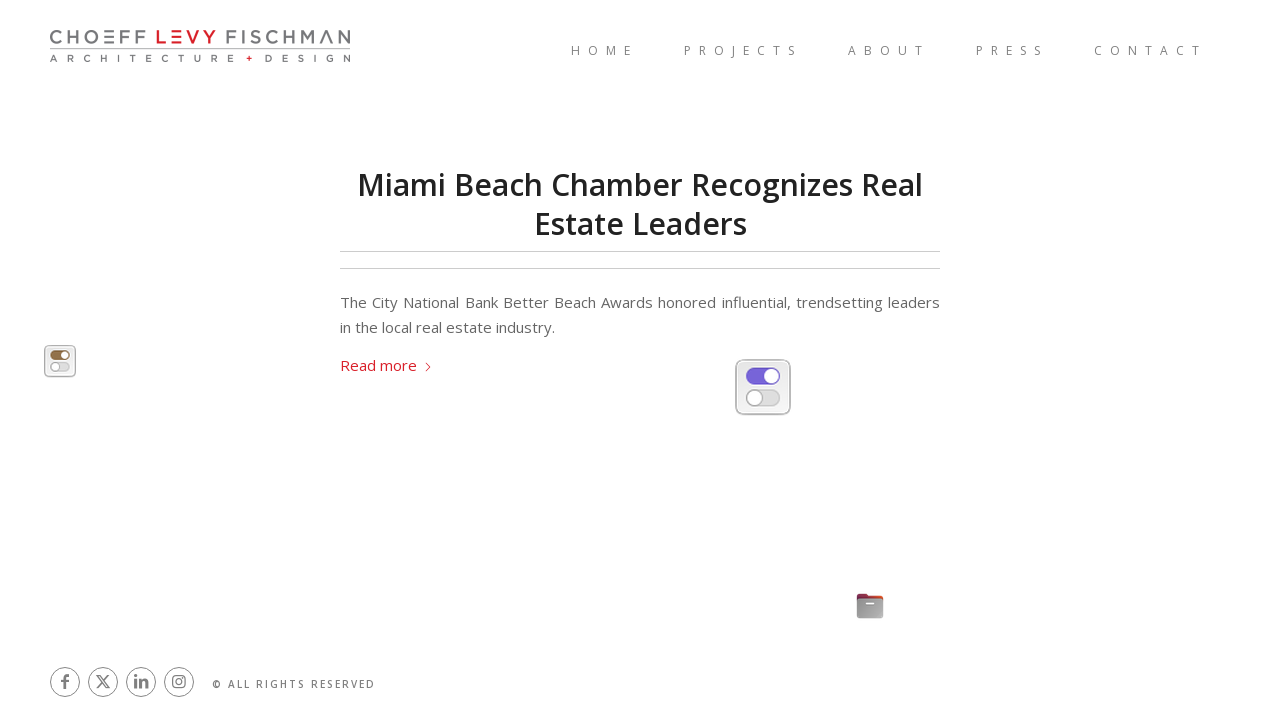  What do you see at coordinates (763, 387) in the screenshot?
I see `open desktop preferences or settings` at bounding box center [763, 387].